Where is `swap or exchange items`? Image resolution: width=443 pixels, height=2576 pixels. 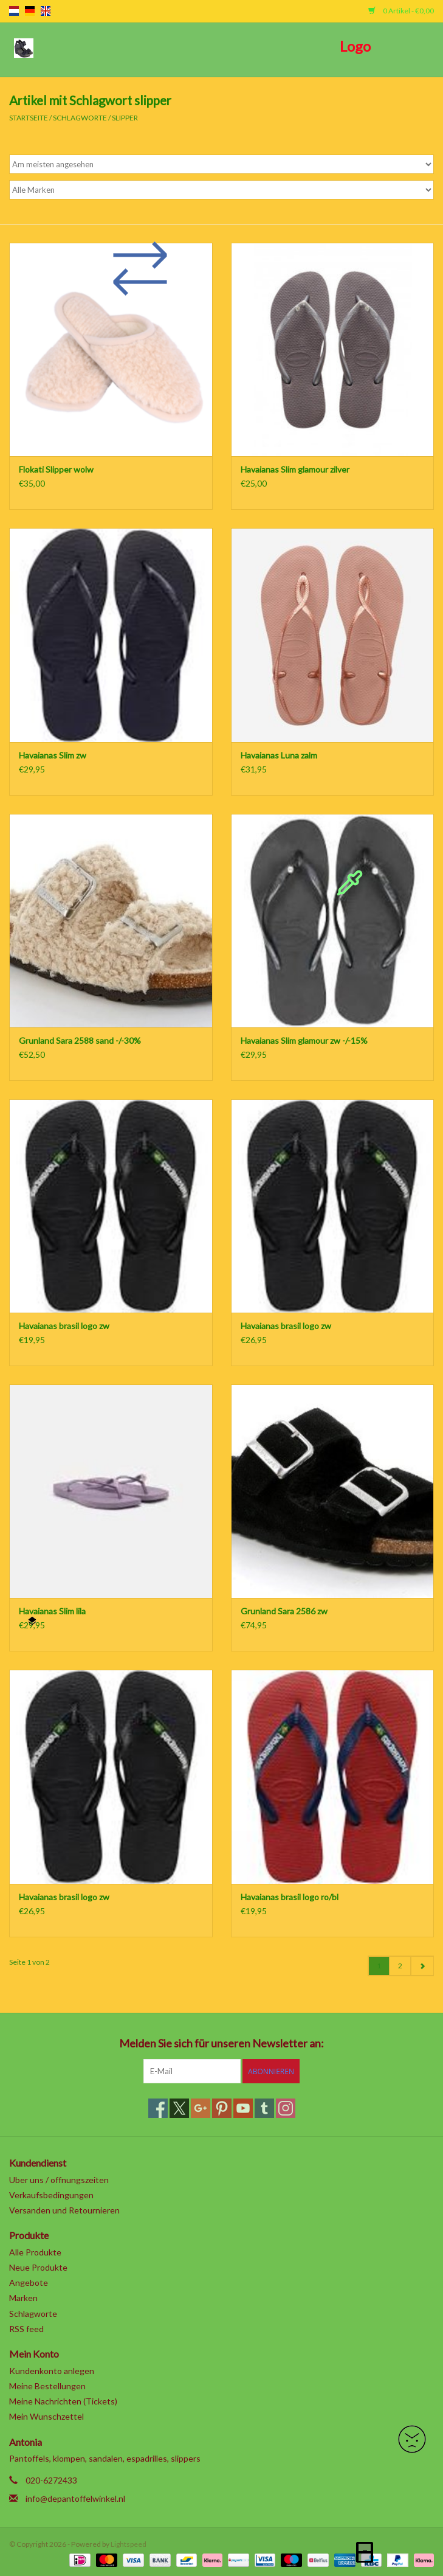 swap or exchange items is located at coordinates (140, 268).